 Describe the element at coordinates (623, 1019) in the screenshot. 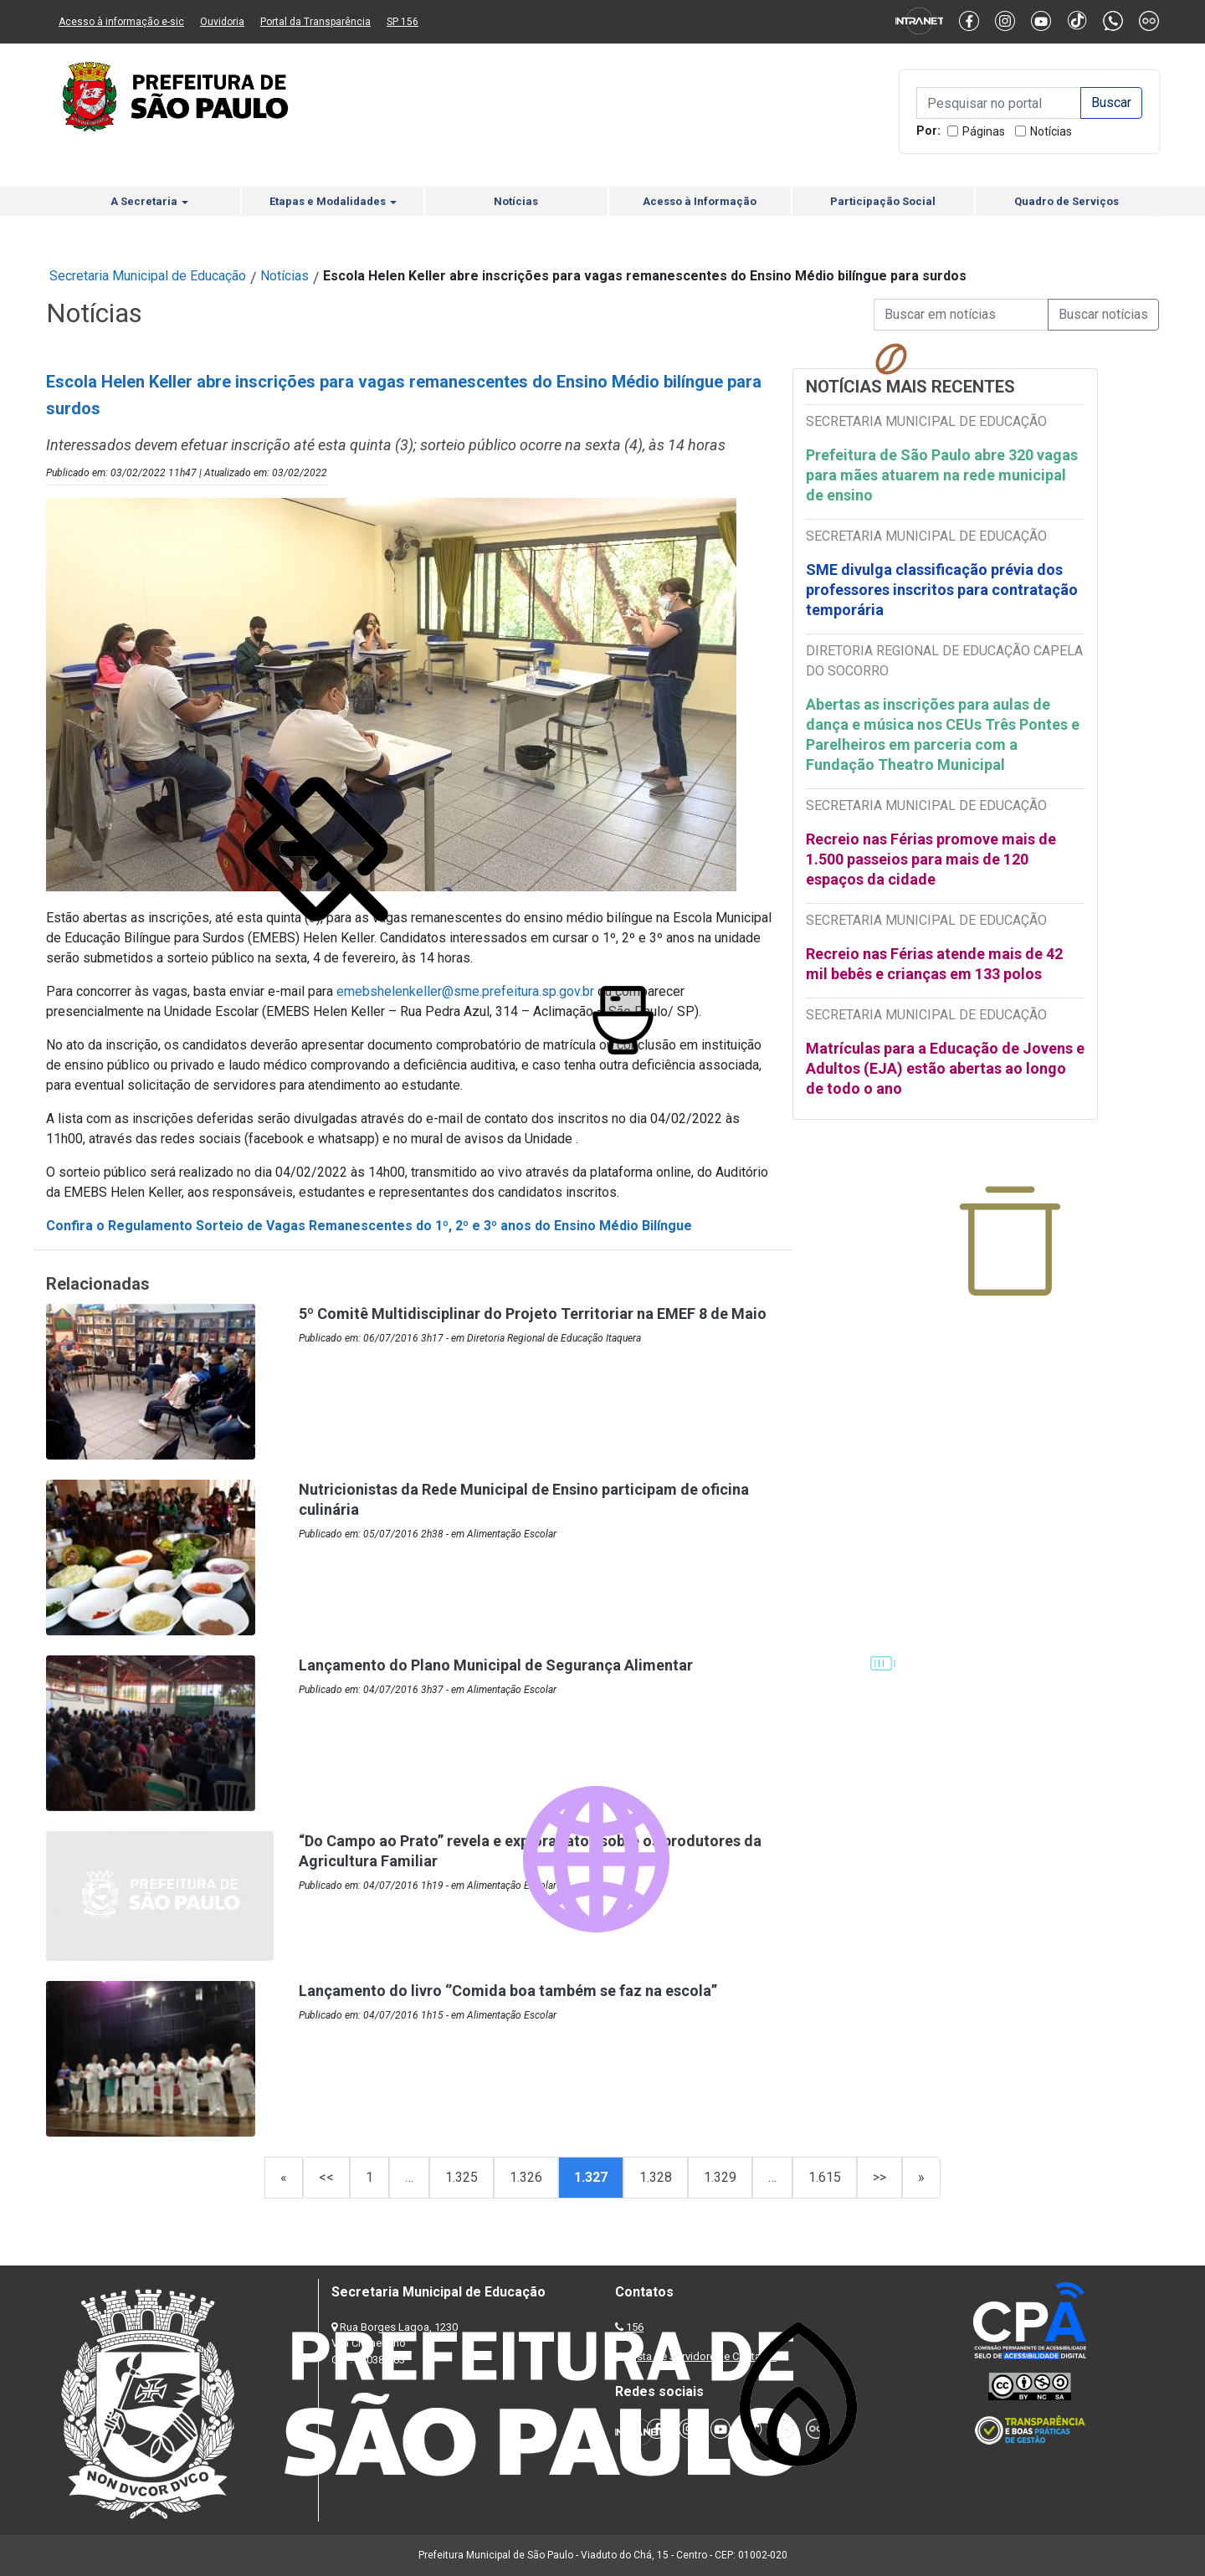

I see `indicates restroom or bathroom location` at that location.